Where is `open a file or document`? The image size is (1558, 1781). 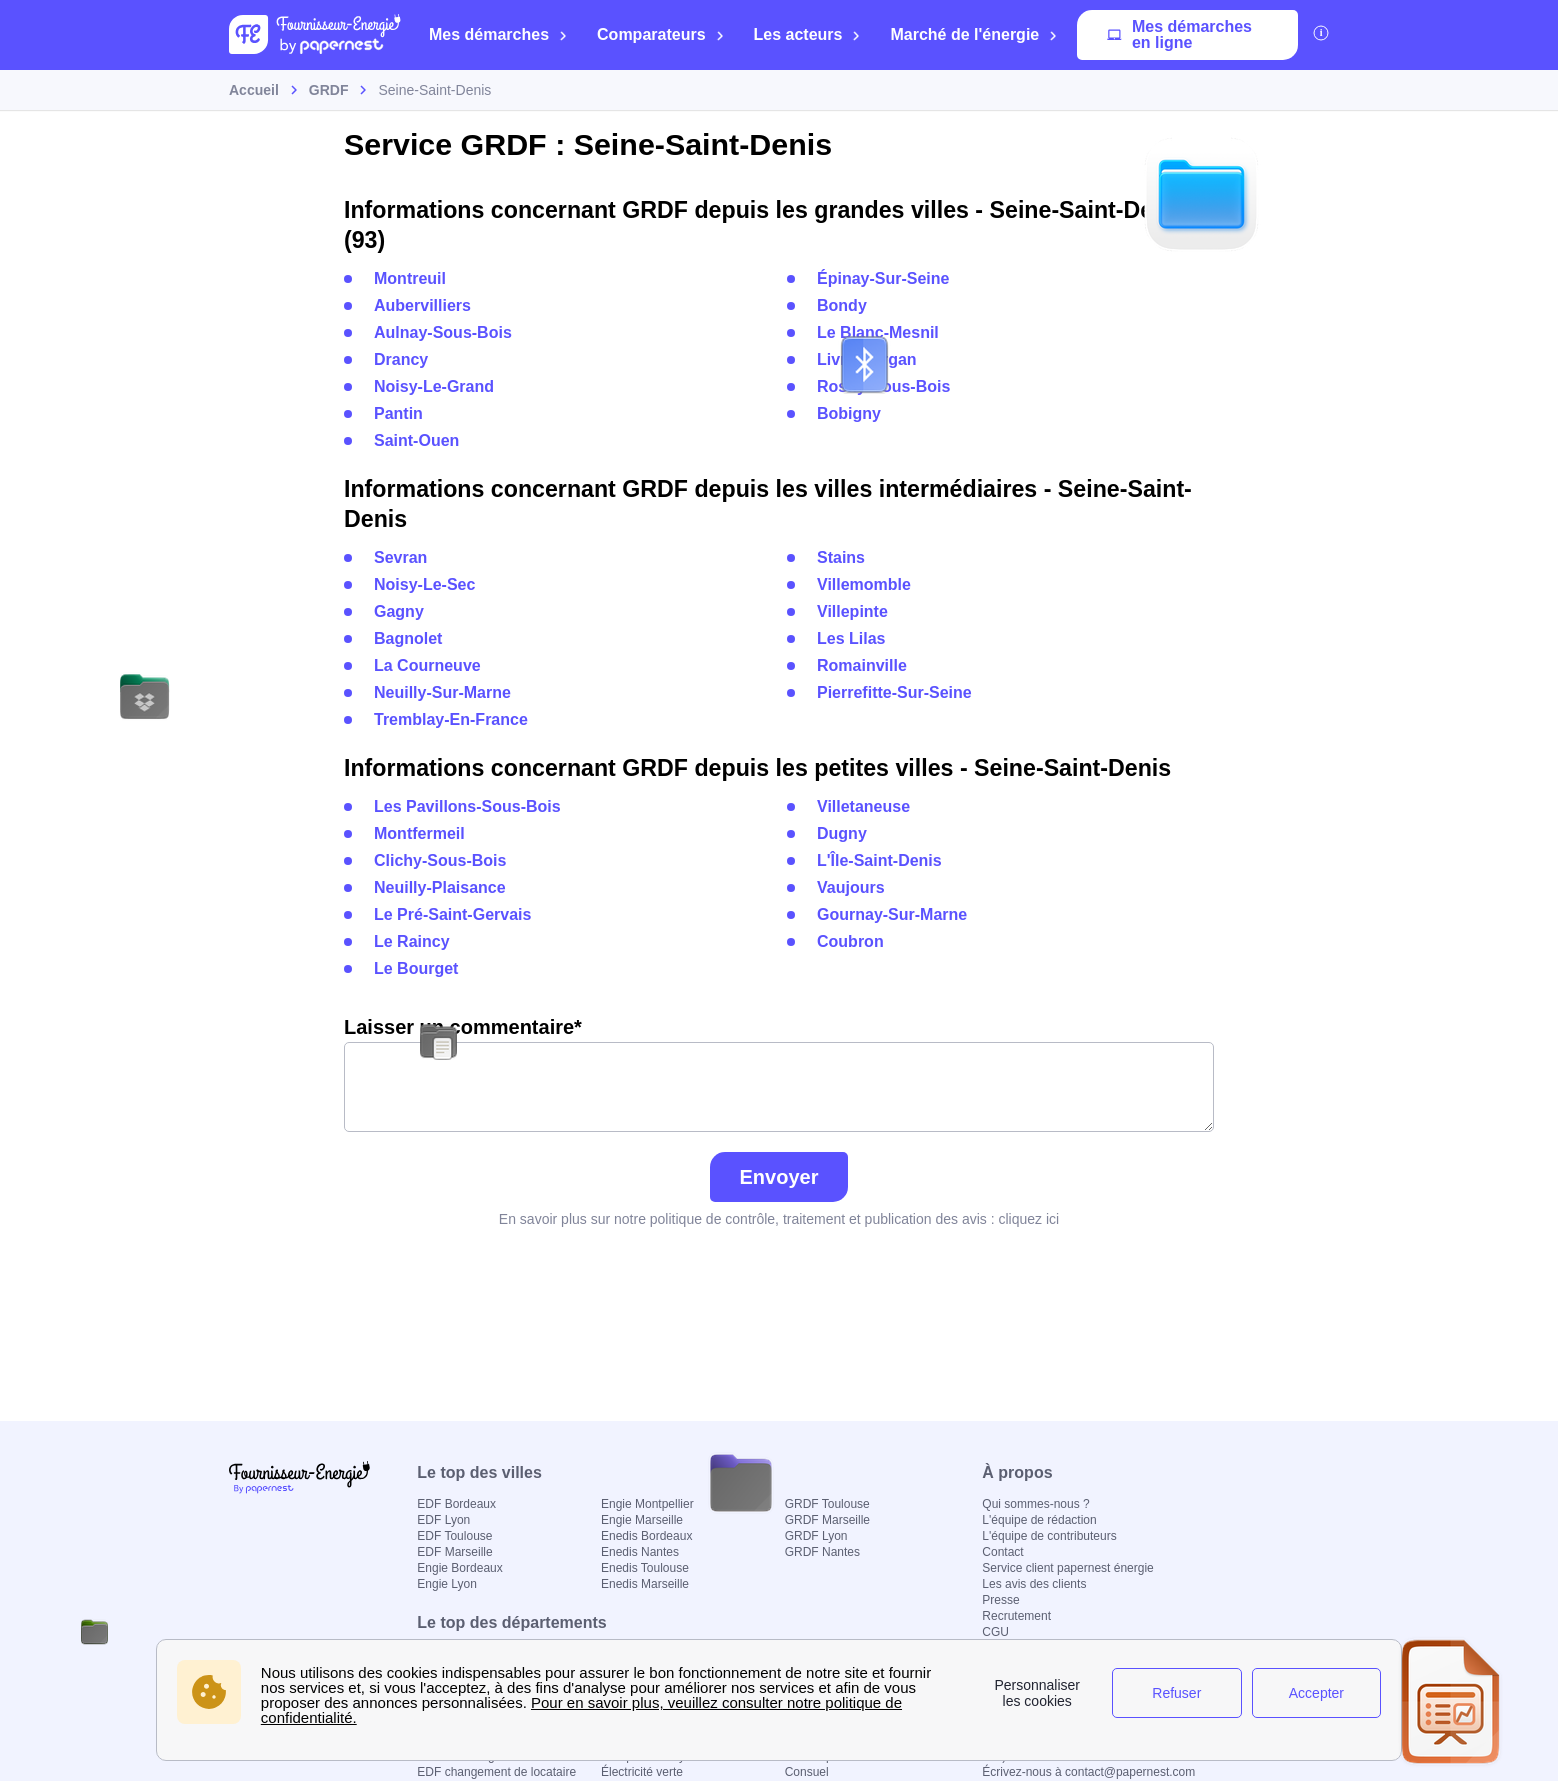 open a file or document is located at coordinates (438, 1041).